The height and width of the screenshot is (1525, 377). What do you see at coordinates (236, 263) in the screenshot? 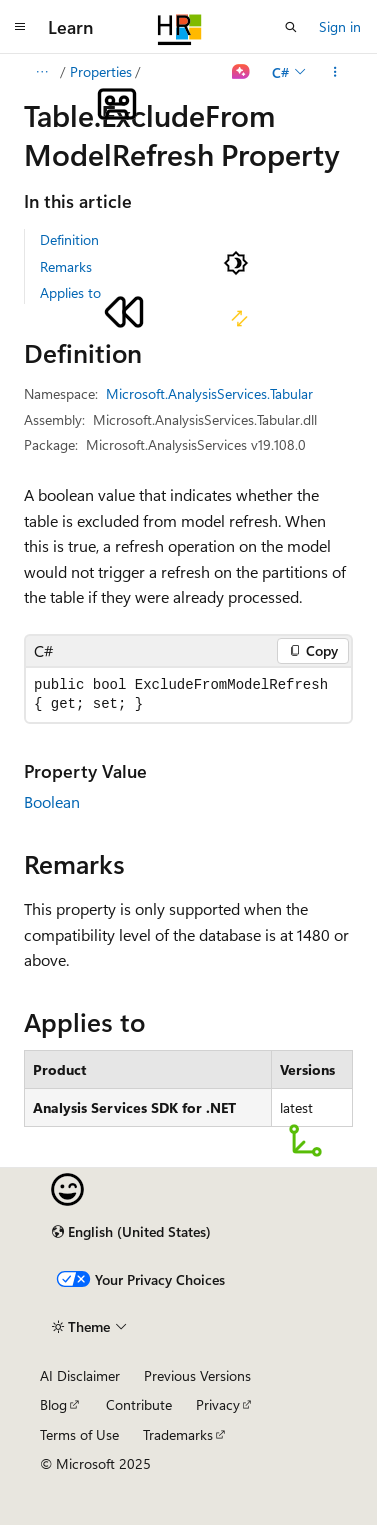
I see `toggle dark mode or night theme` at bounding box center [236, 263].